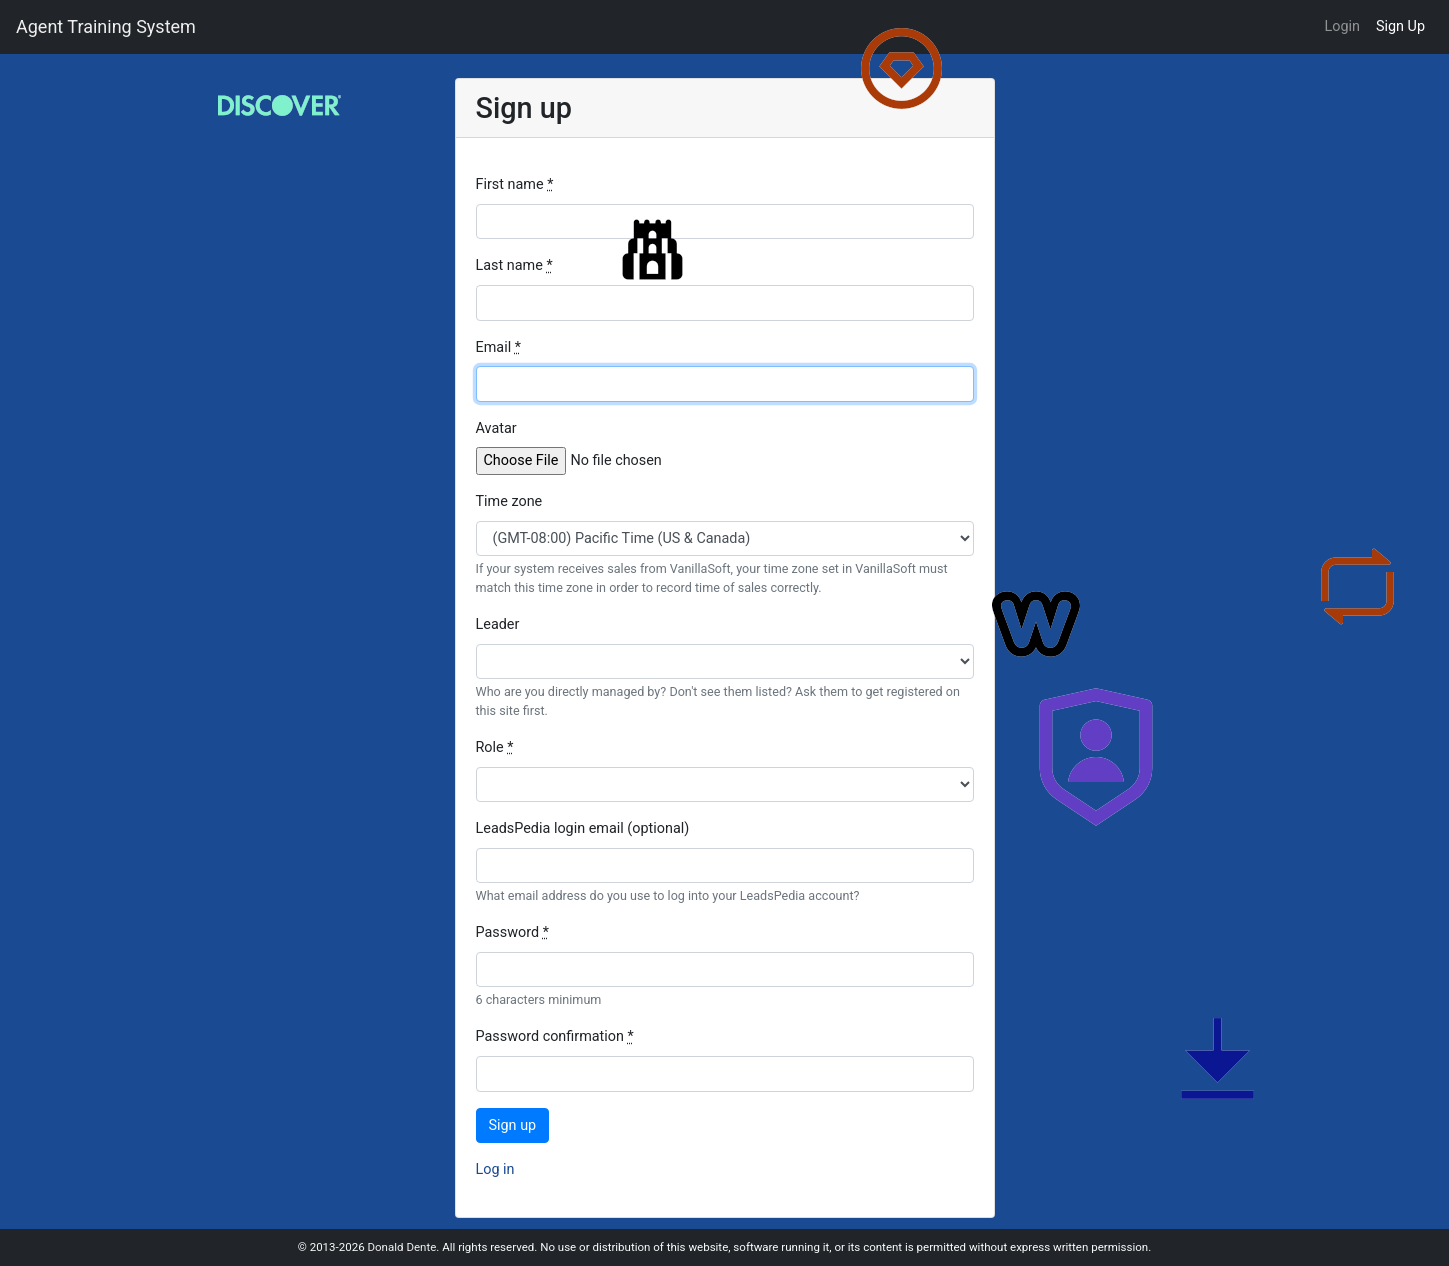  I want to click on enable repeat or loop playback, so click(1357, 586).